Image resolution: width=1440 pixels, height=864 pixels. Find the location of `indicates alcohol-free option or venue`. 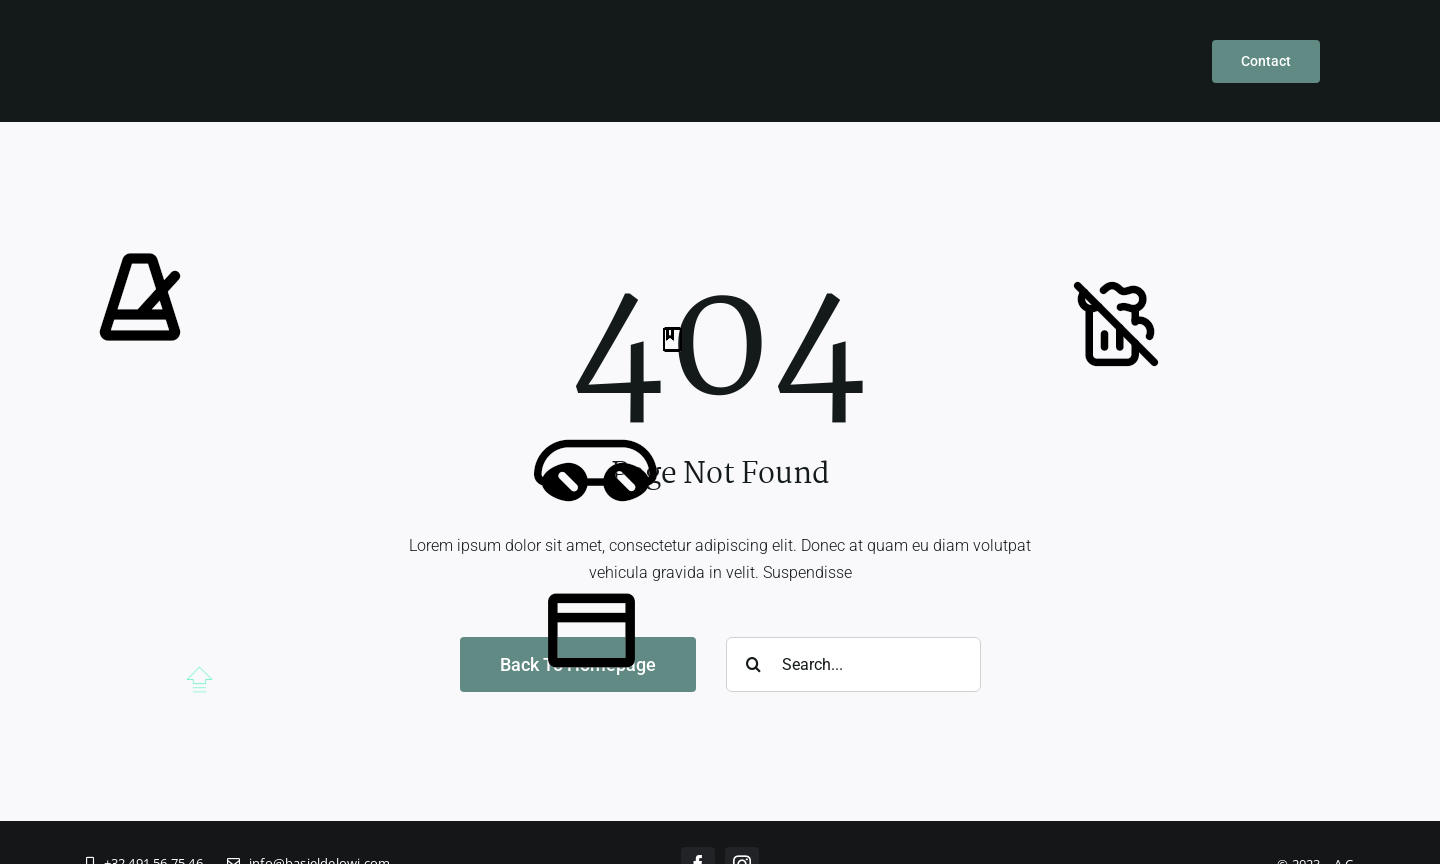

indicates alcohol-free option or venue is located at coordinates (1116, 324).